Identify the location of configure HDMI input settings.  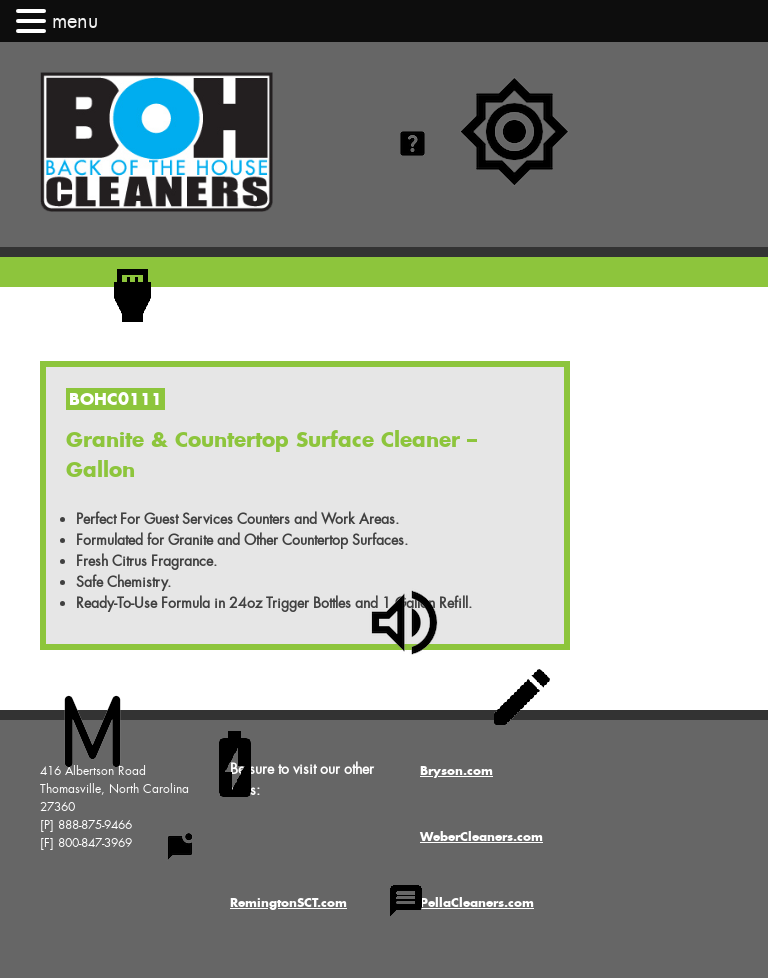
(132, 295).